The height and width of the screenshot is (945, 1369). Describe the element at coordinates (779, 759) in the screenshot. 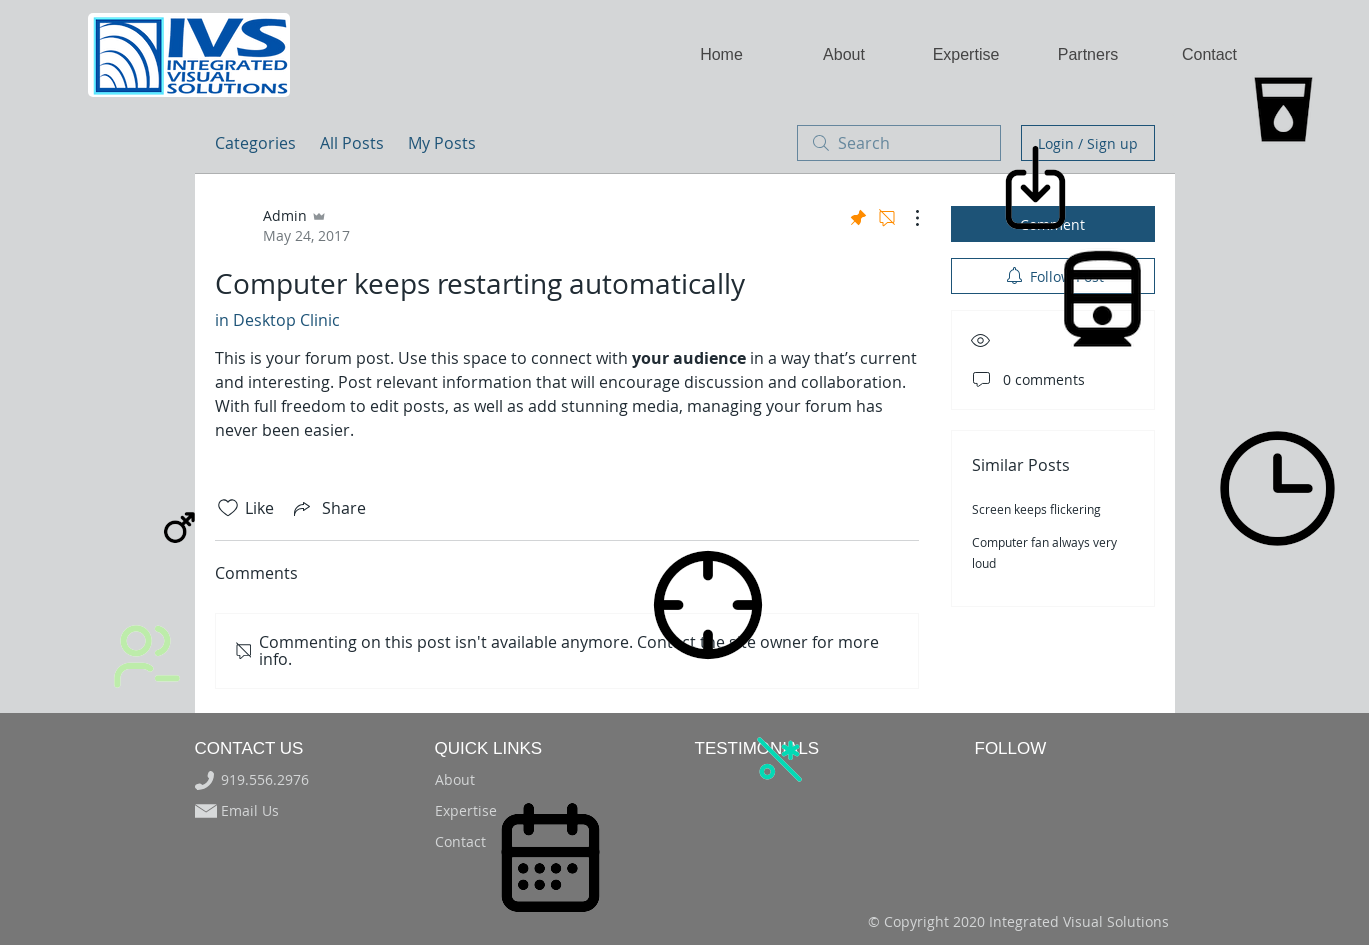

I see `disable regular expression search` at that location.